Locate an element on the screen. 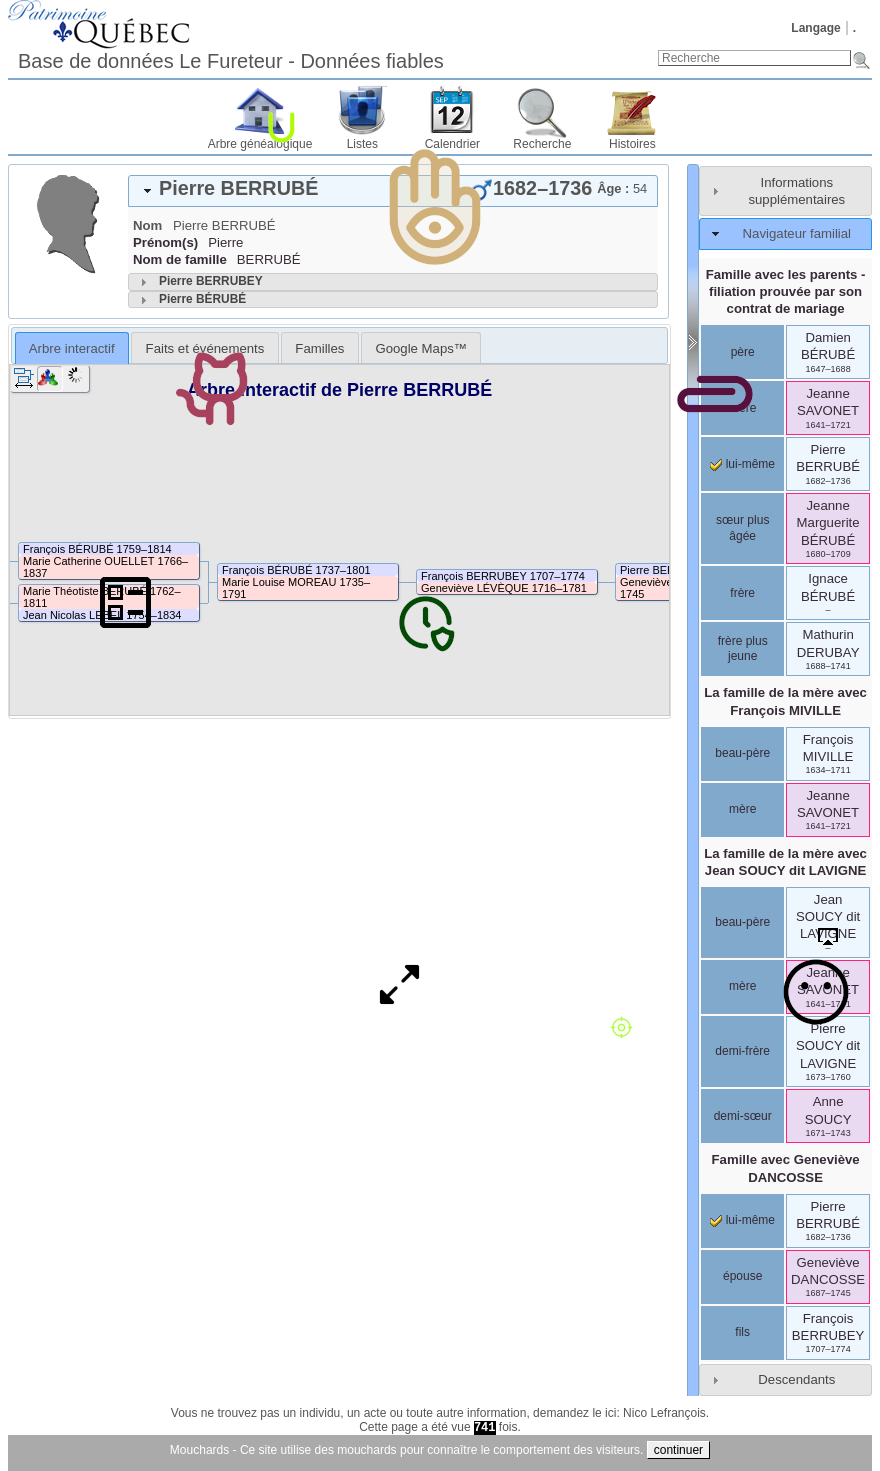 This screenshot has width=880, height=1471. add a reaction or emoji is located at coordinates (816, 992).